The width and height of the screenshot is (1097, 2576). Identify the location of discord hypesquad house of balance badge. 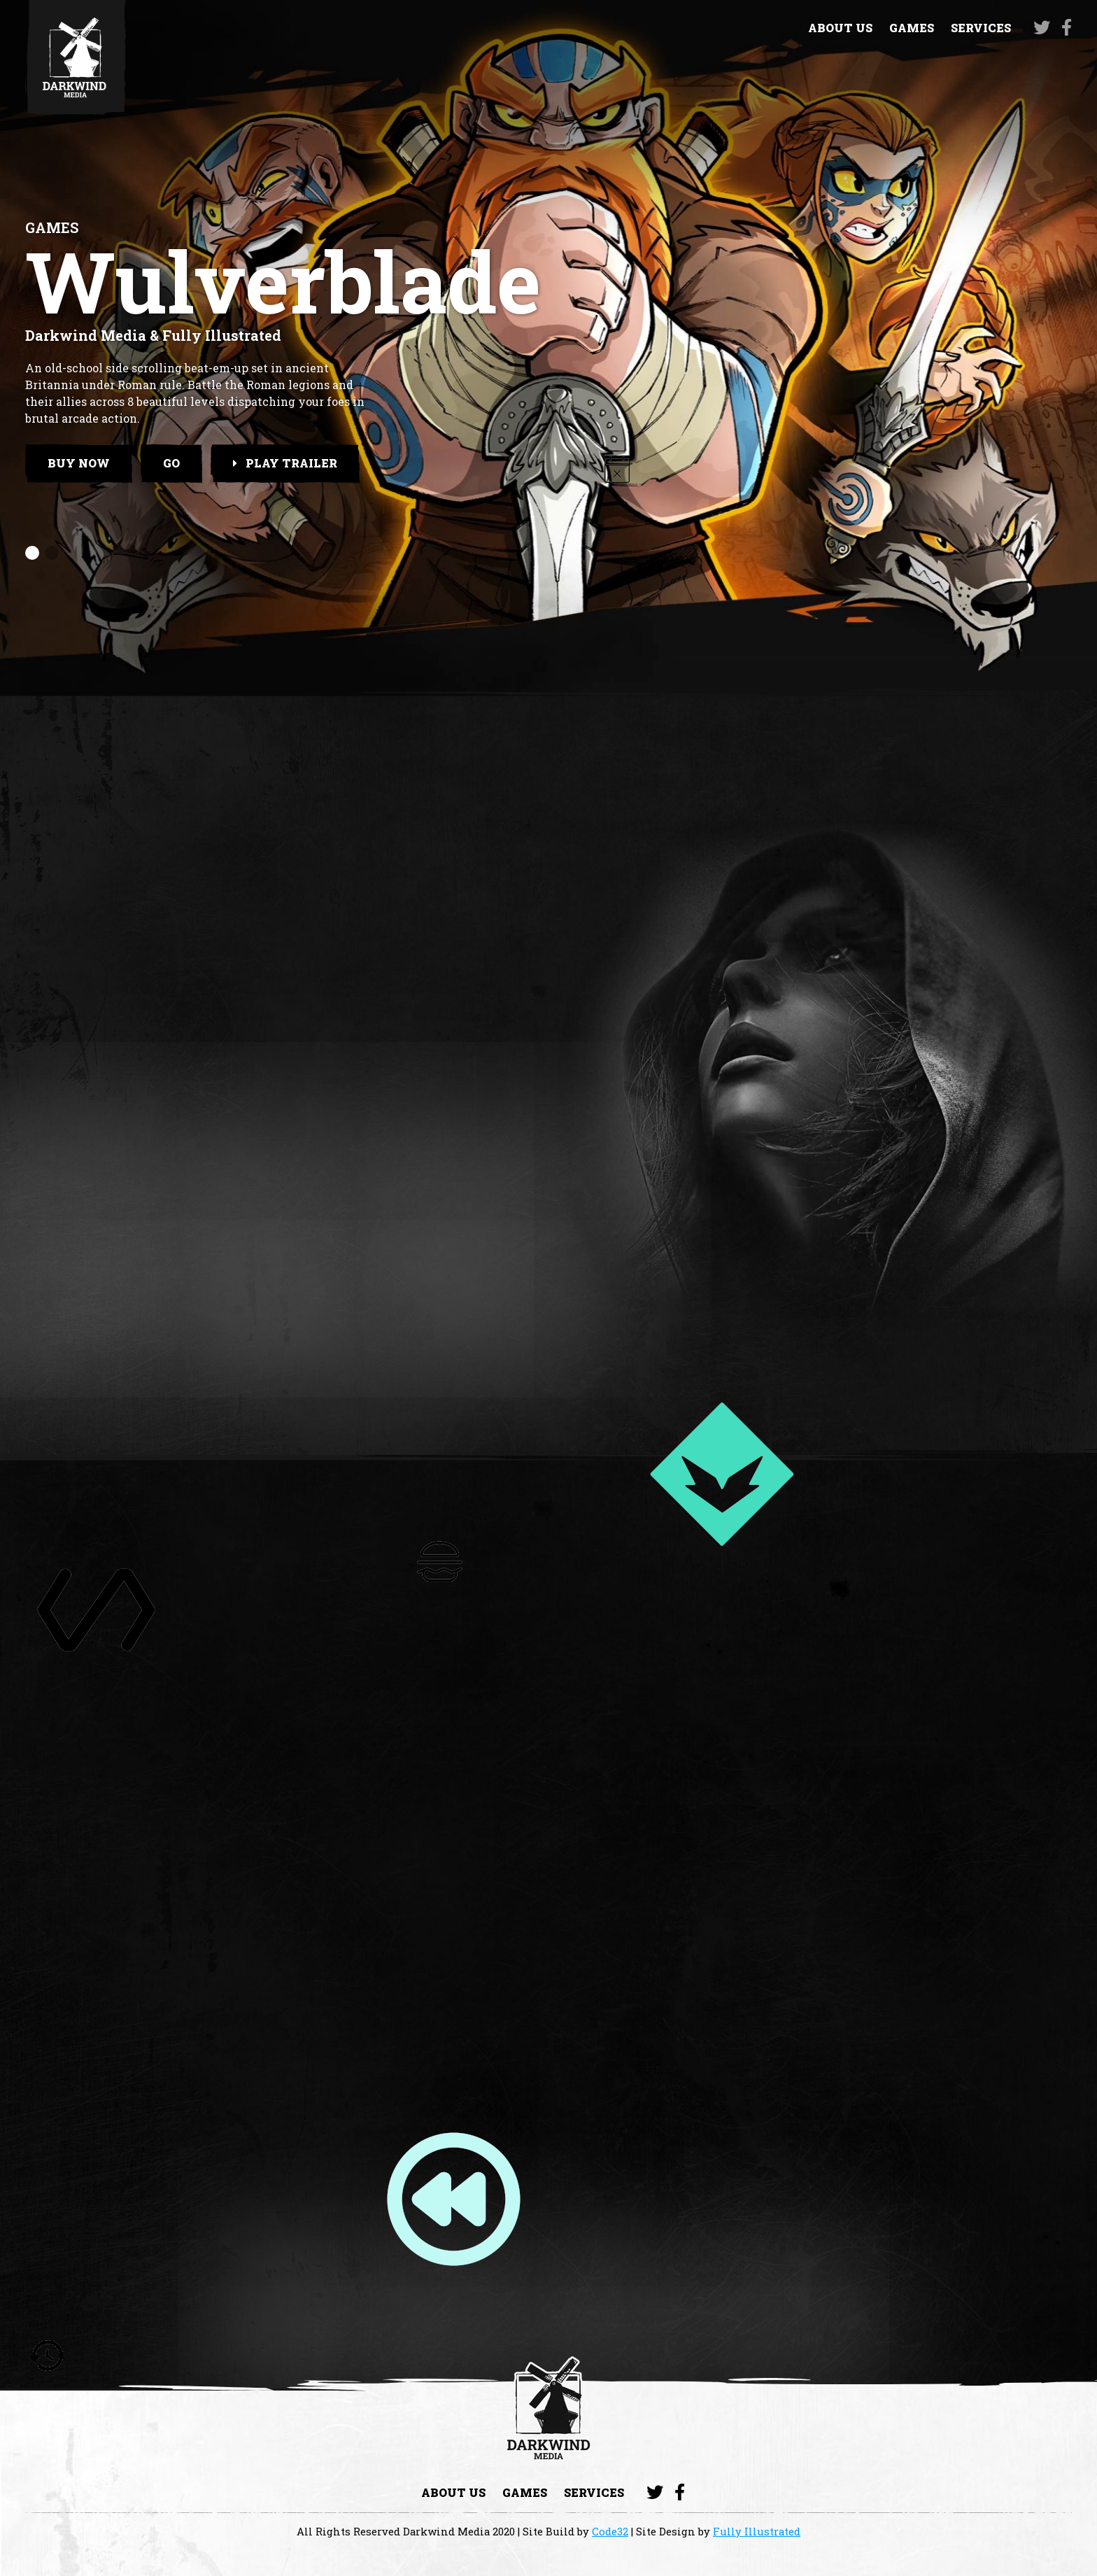
(722, 1474).